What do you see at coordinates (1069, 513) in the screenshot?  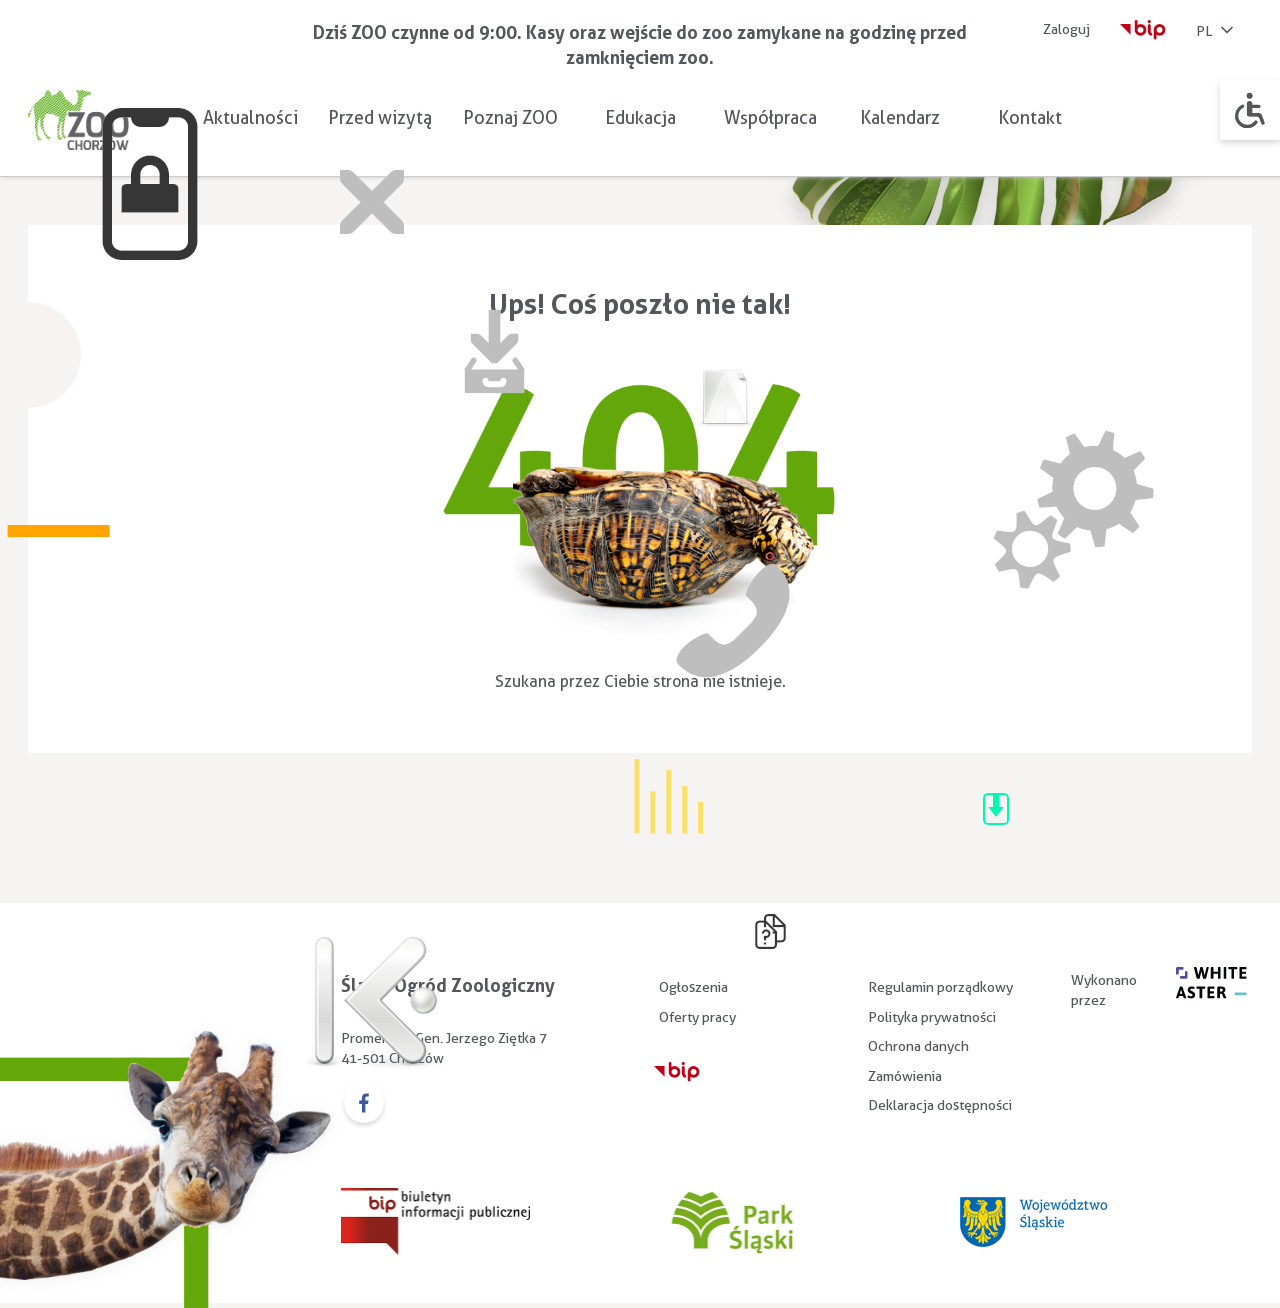 I see `access system settings or preferences` at bounding box center [1069, 513].